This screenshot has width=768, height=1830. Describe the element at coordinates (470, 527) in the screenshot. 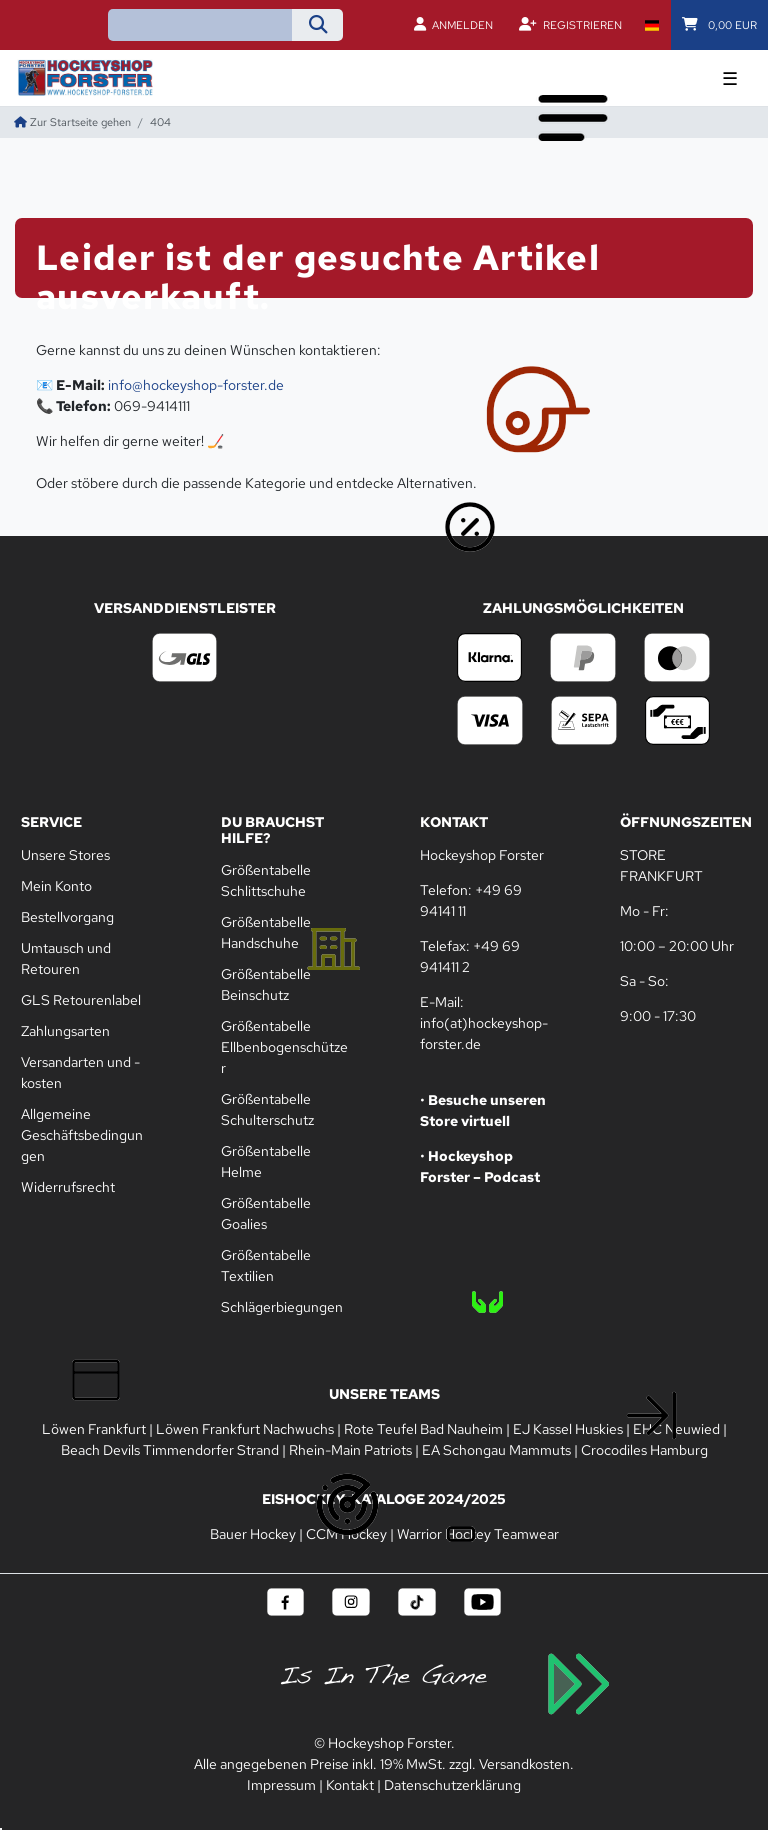

I see `view available discounts or promotions` at that location.